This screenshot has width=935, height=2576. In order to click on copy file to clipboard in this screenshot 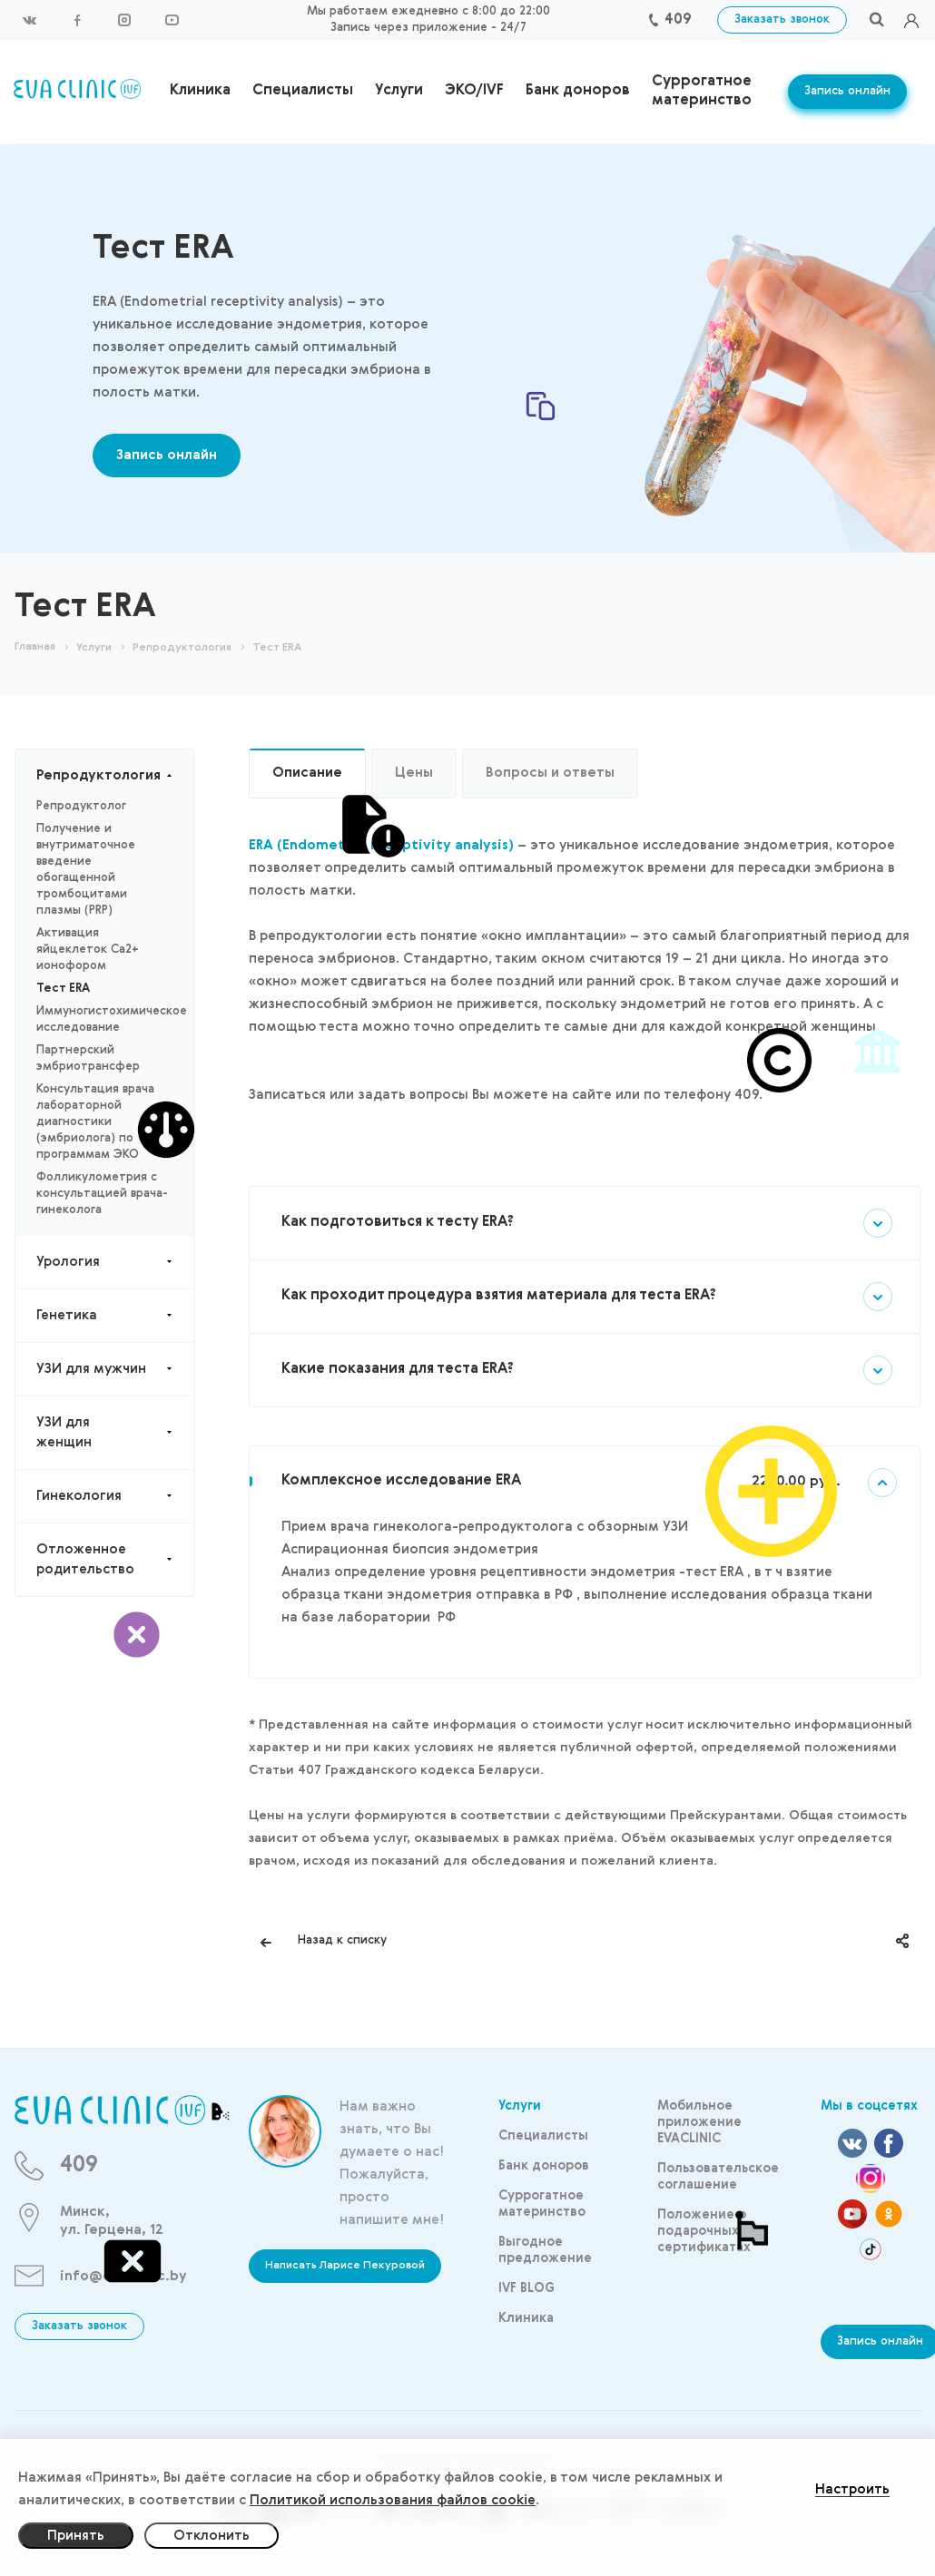, I will do `click(540, 406)`.